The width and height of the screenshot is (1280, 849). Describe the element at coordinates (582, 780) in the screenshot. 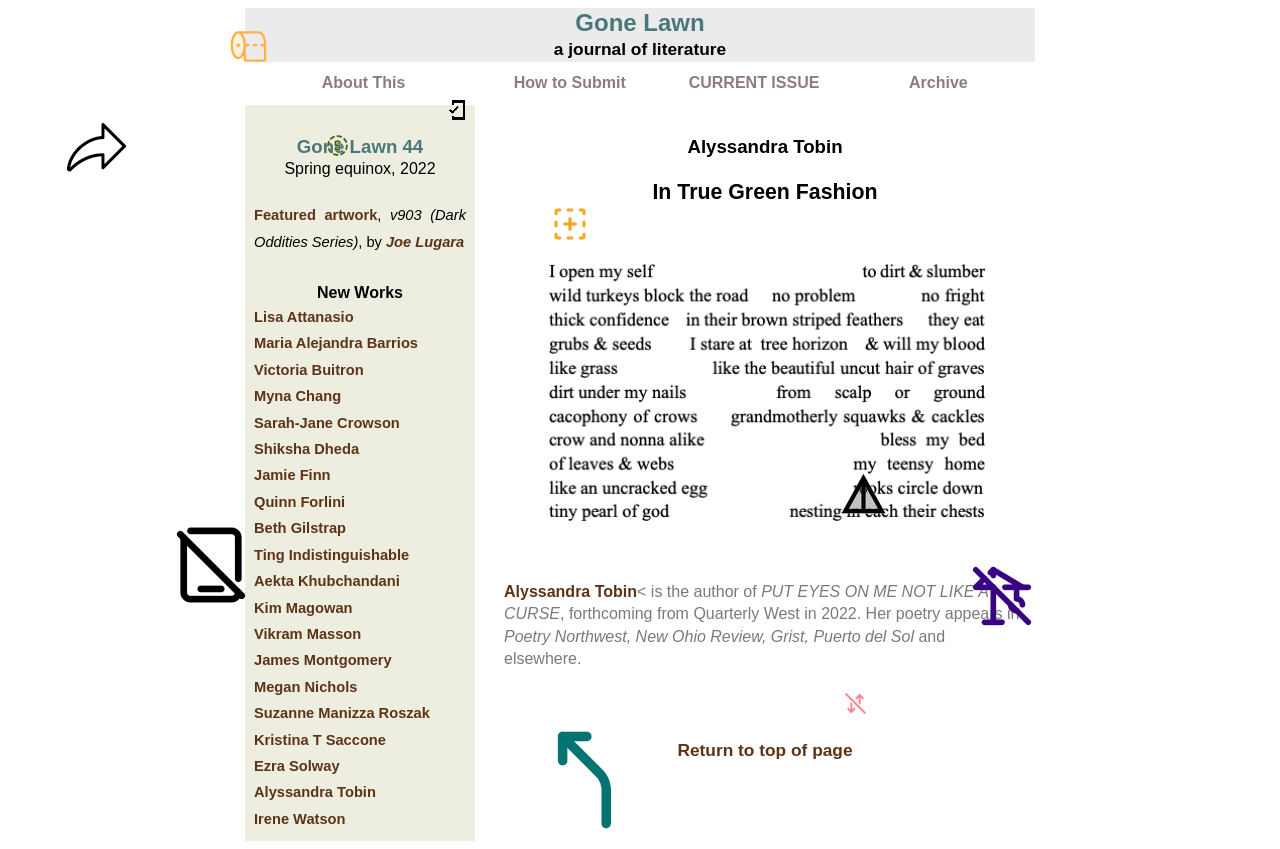

I see `bear left at the next turn` at that location.